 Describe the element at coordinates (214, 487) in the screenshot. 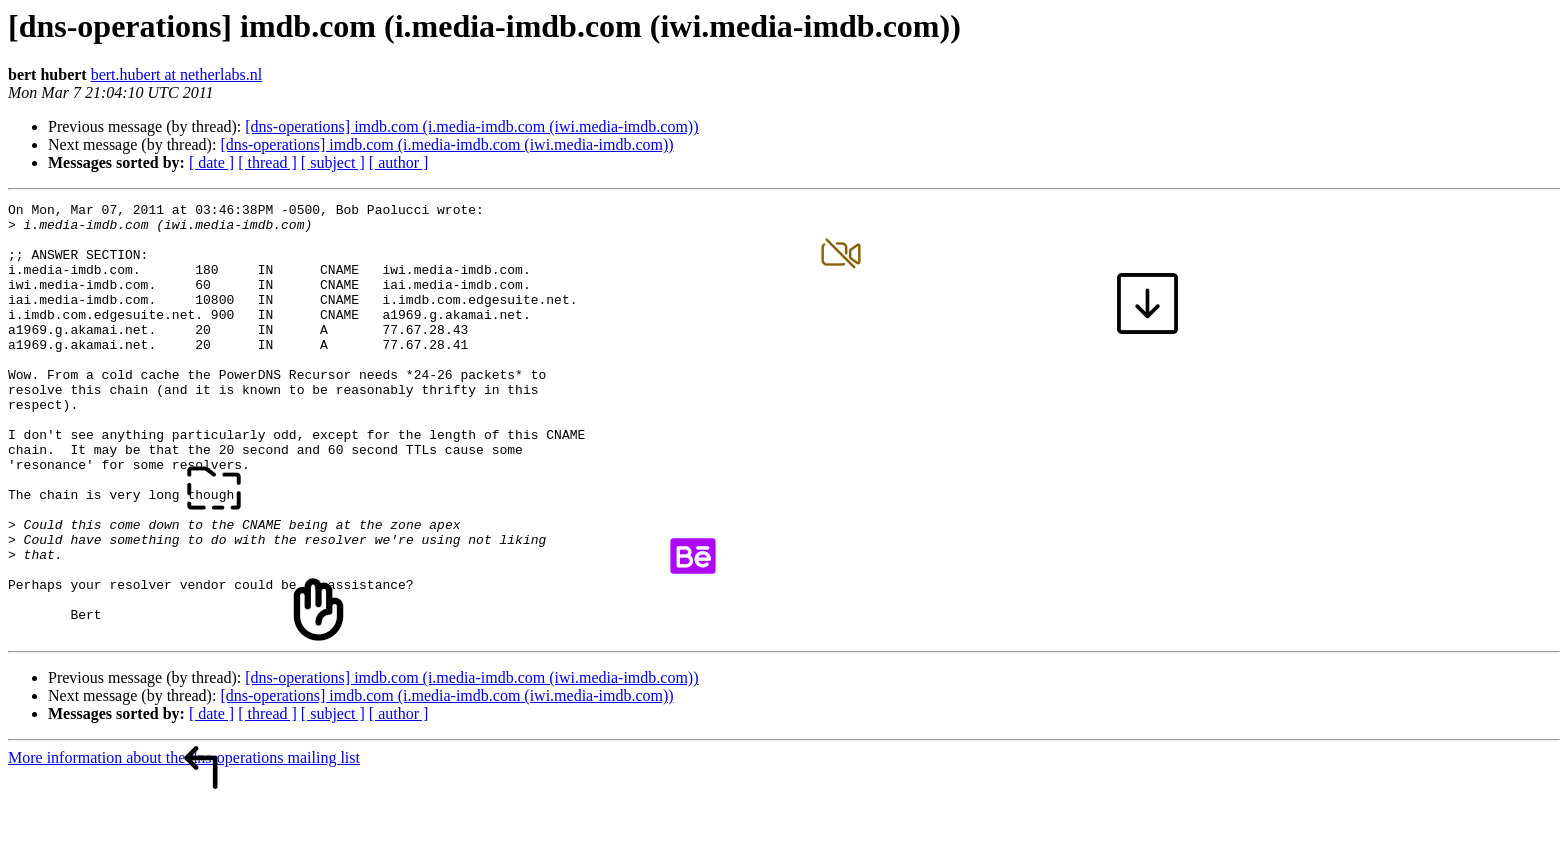

I see `create a new folder` at that location.